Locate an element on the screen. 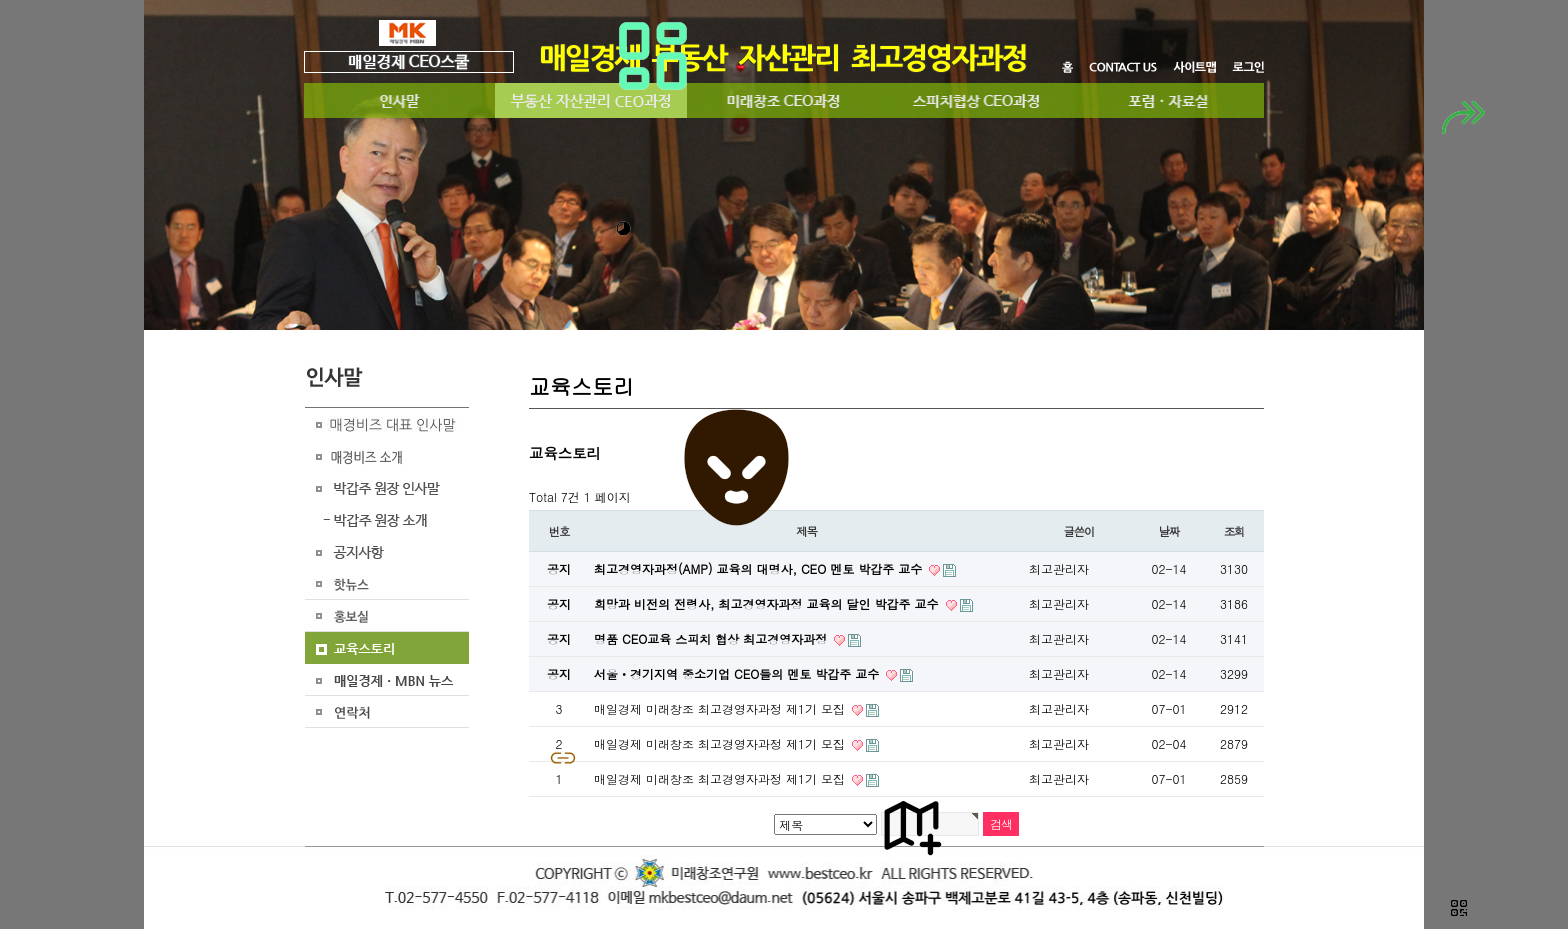 Image resolution: width=1568 pixels, height=929 pixels. access sci-fi or space-themed content is located at coordinates (736, 467).